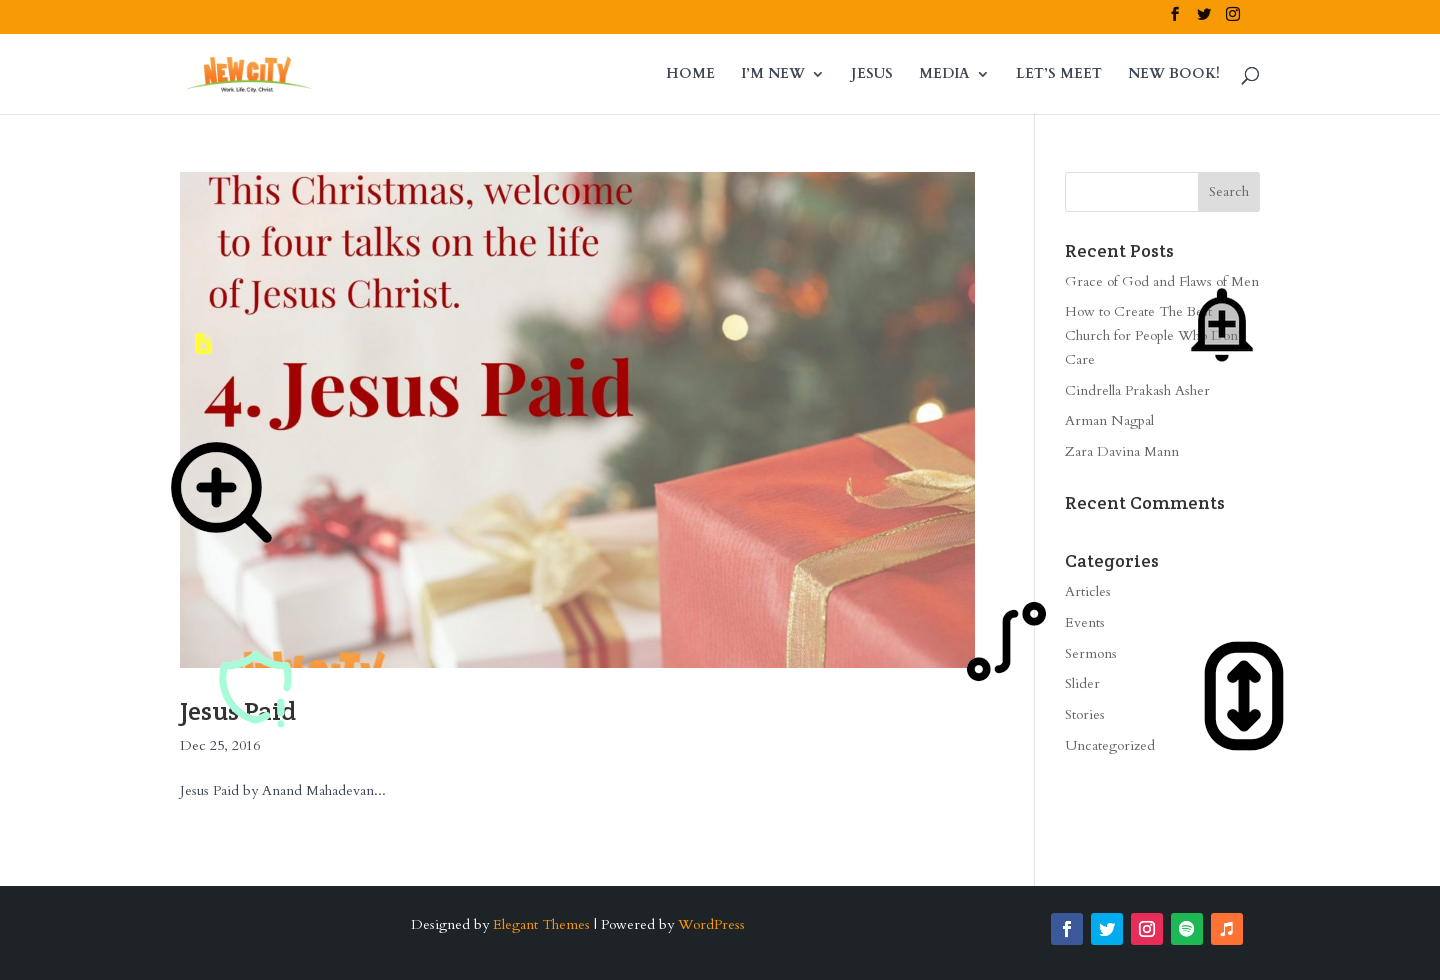  I want to click on scroll up or down on the page, so click(1244, 696).